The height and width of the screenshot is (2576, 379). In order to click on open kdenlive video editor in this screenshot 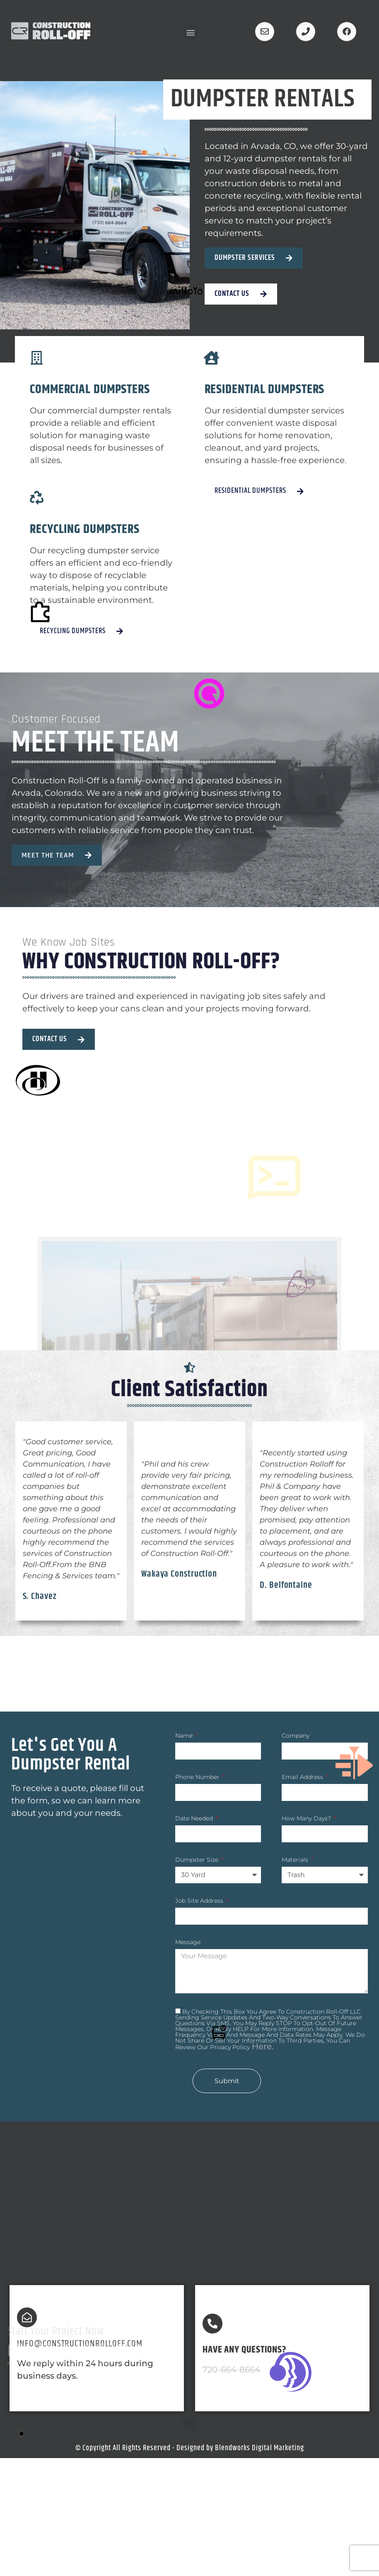, I will do `click(354, 1763)`.